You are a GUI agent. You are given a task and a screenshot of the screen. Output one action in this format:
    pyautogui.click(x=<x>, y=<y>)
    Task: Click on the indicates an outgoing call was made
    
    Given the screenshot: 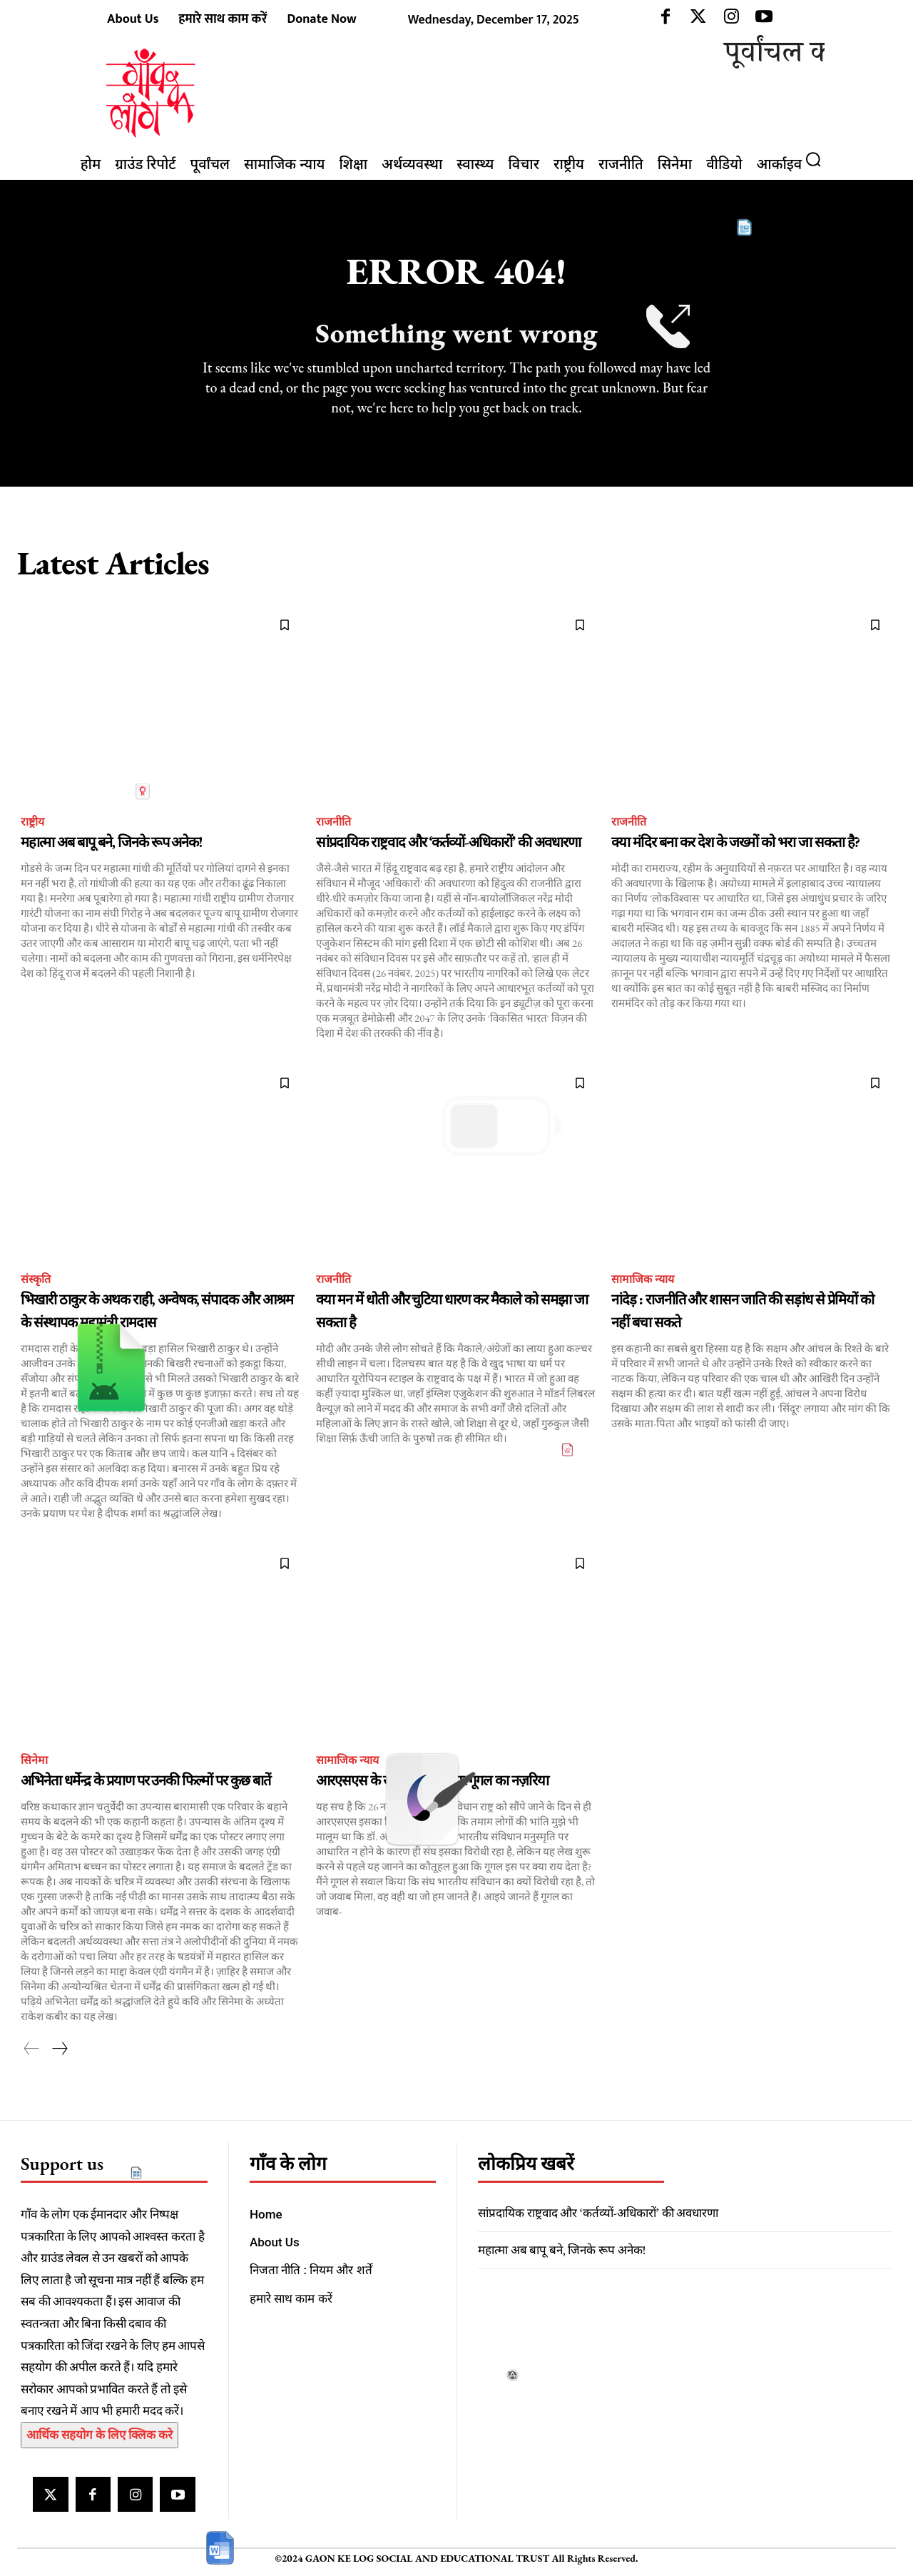 What is the action you would take?
    pyautogui.click(x=668, y=326)
    